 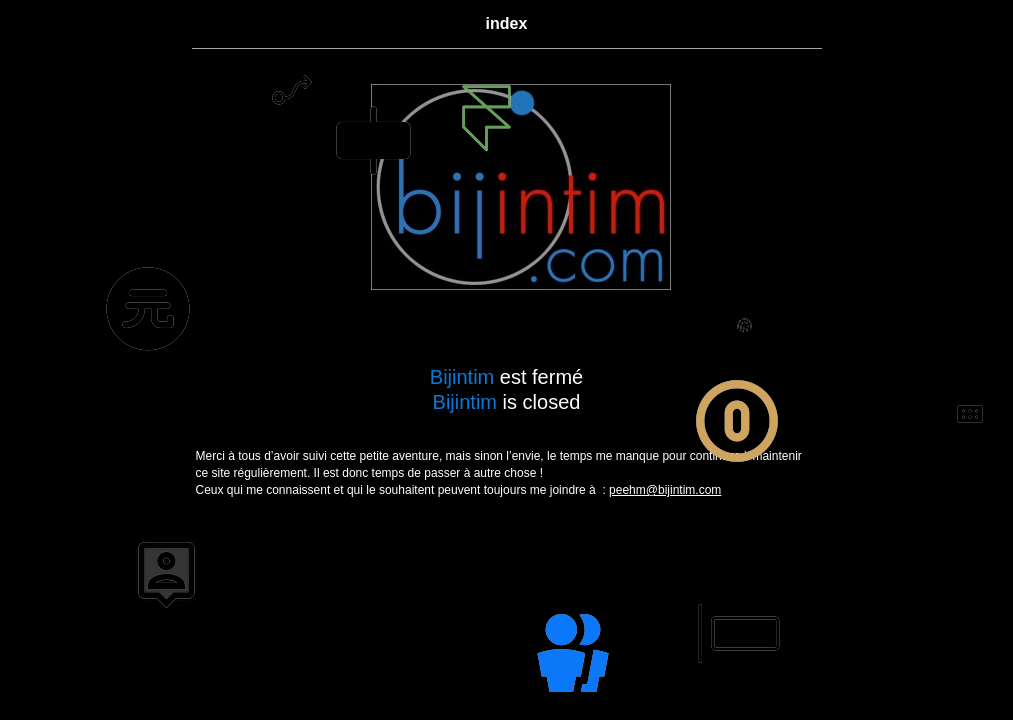 I want to click on open framer app, so click(x=486, y=114).